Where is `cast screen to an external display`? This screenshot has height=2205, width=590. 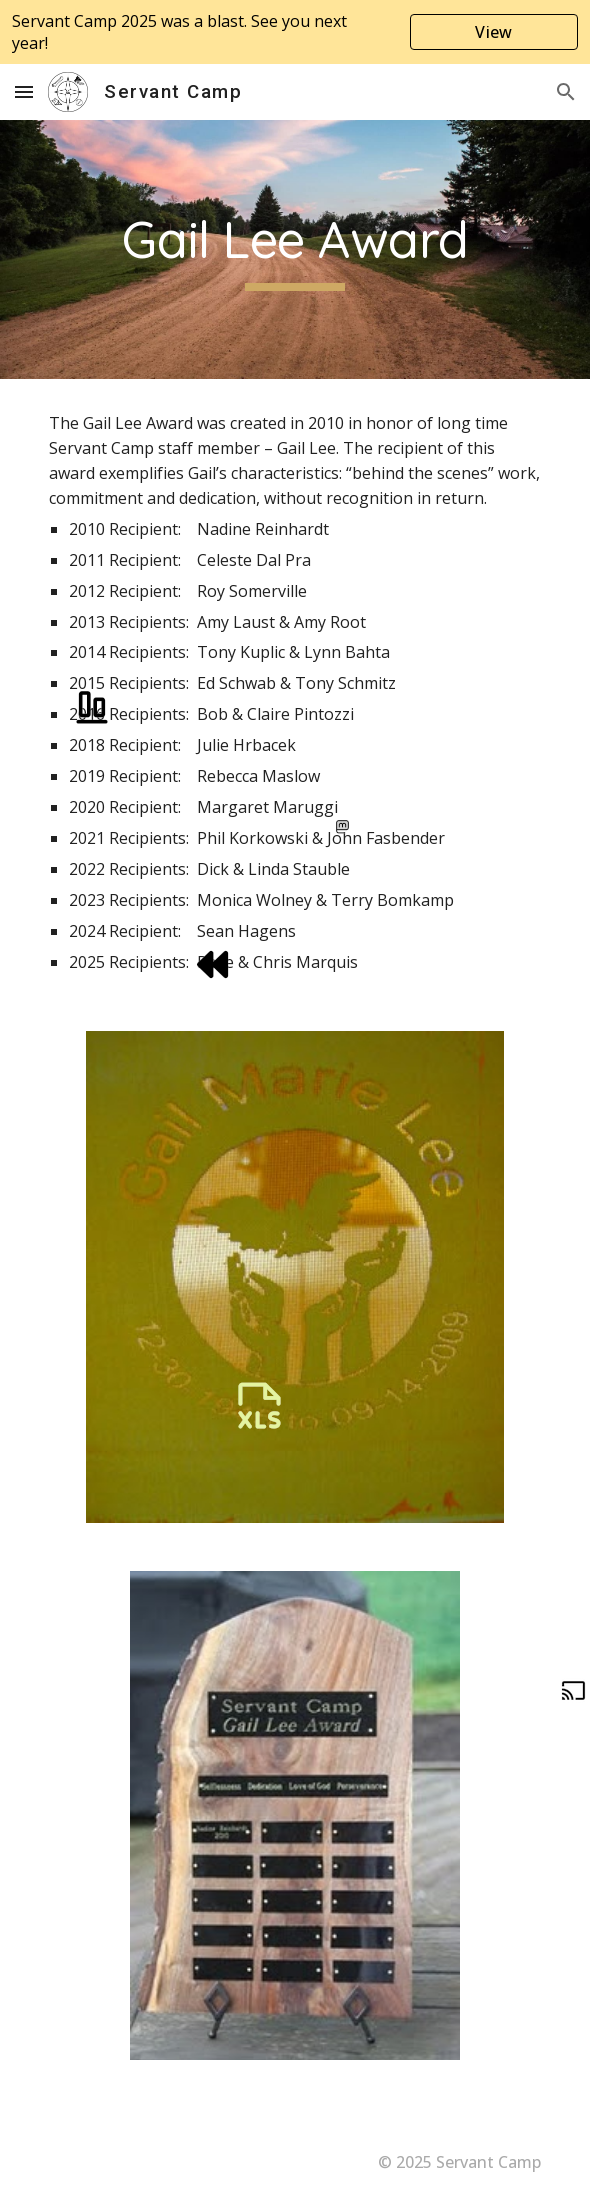 cast screen to an external display is located at coordinates (573, 1690).